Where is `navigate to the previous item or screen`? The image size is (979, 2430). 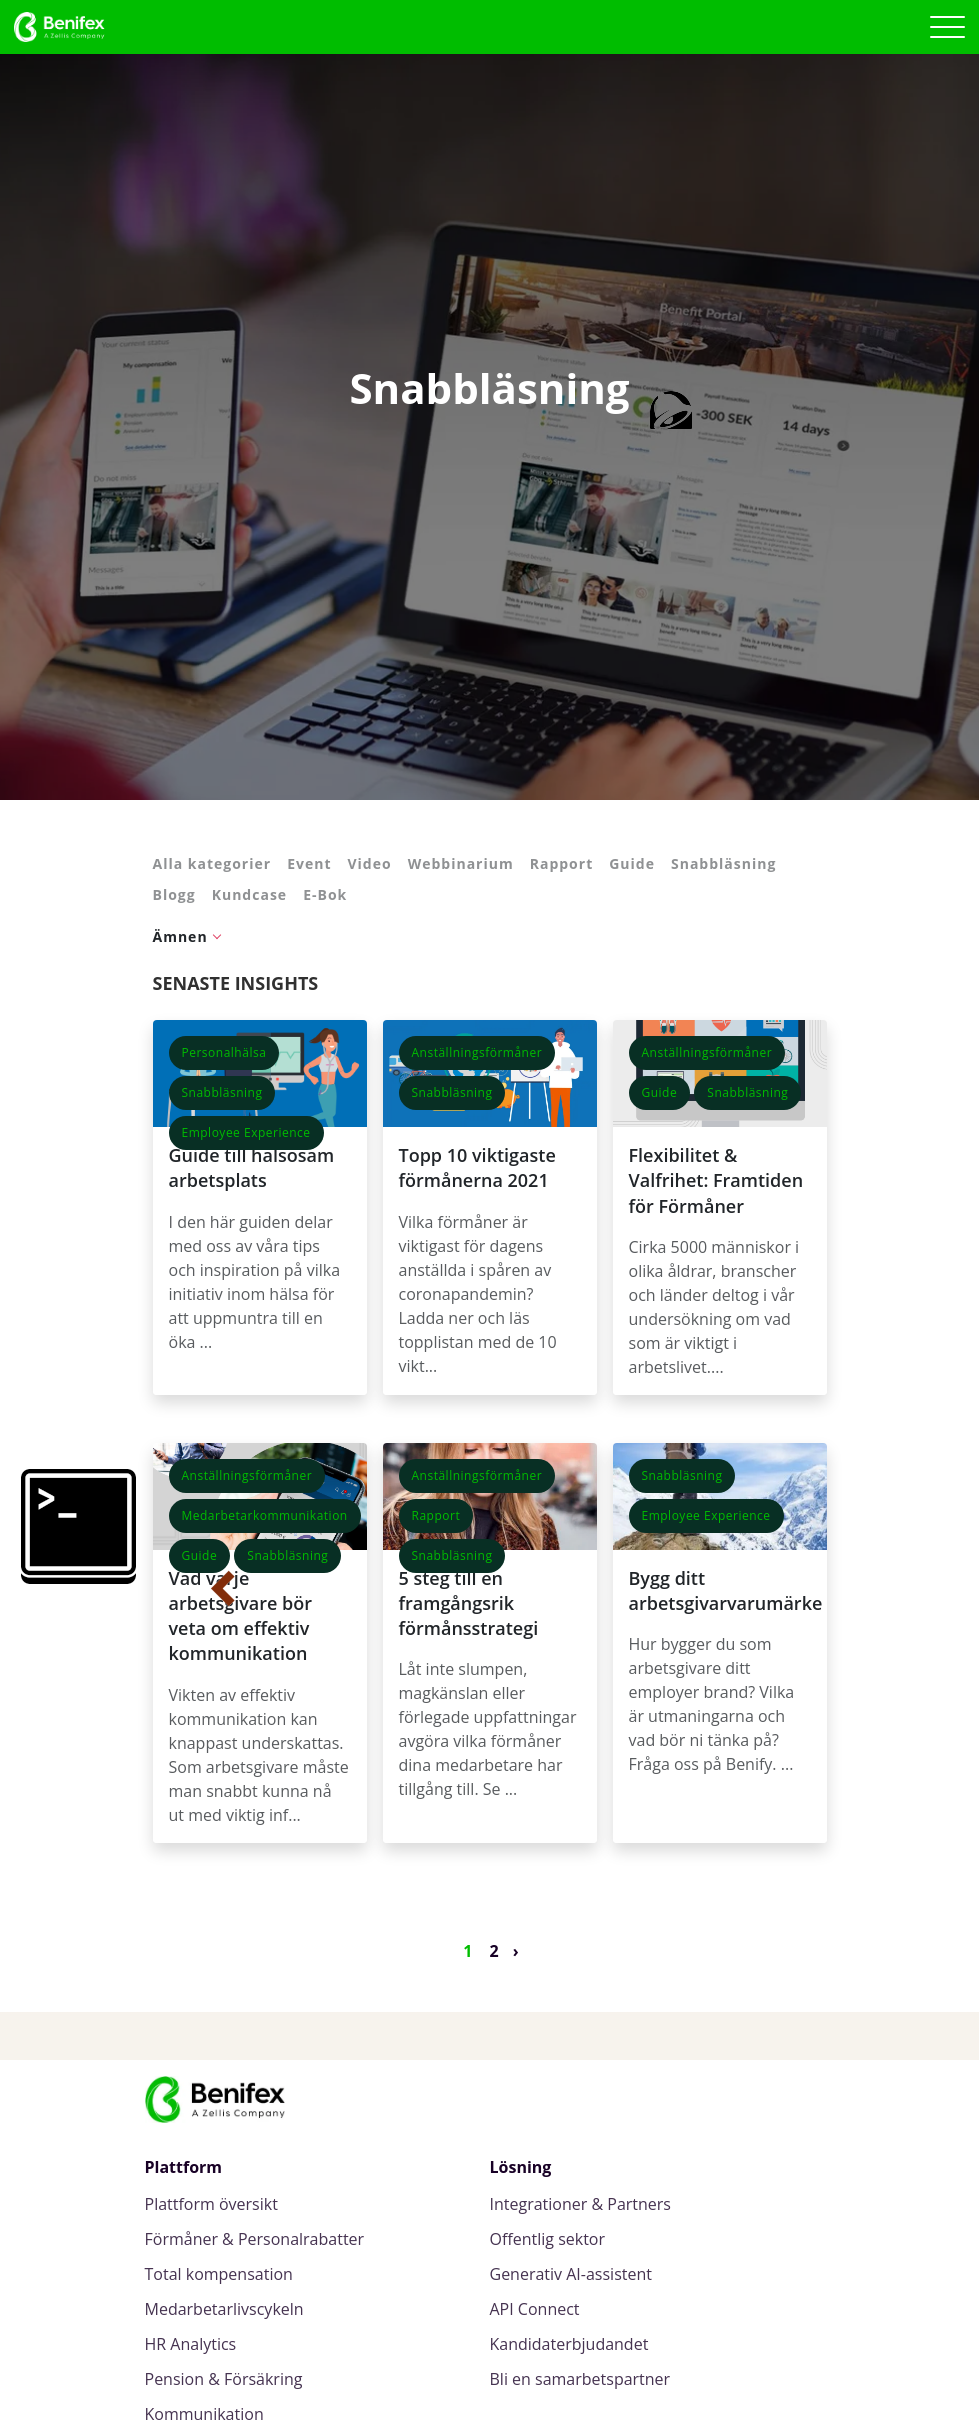
navigate to the previous item or screen is located at coordinates (223, 1588).